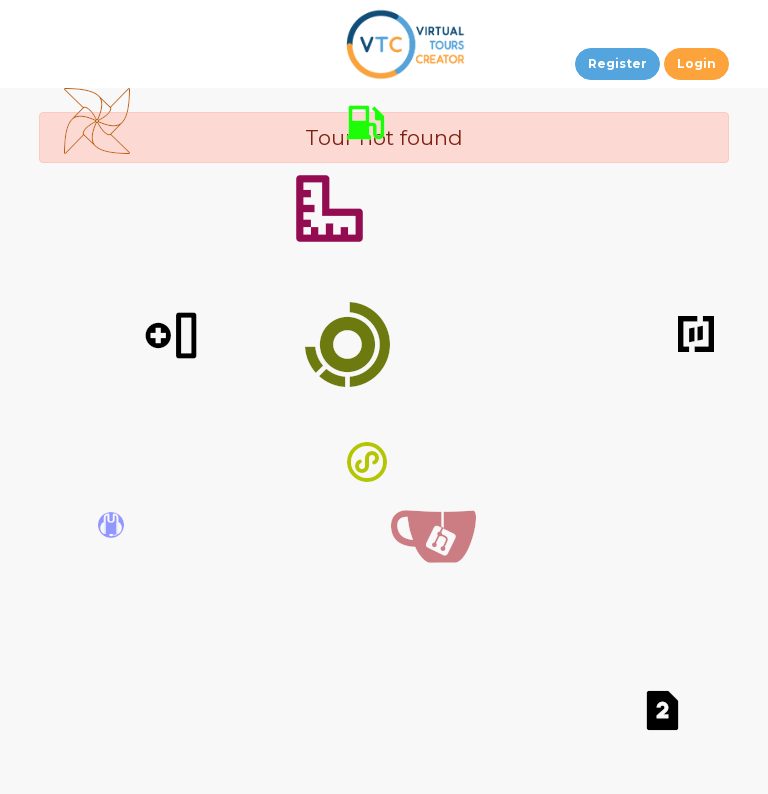 The image size is (768, 794). I want to click on open mumble voice chat application, so click(111, 525).